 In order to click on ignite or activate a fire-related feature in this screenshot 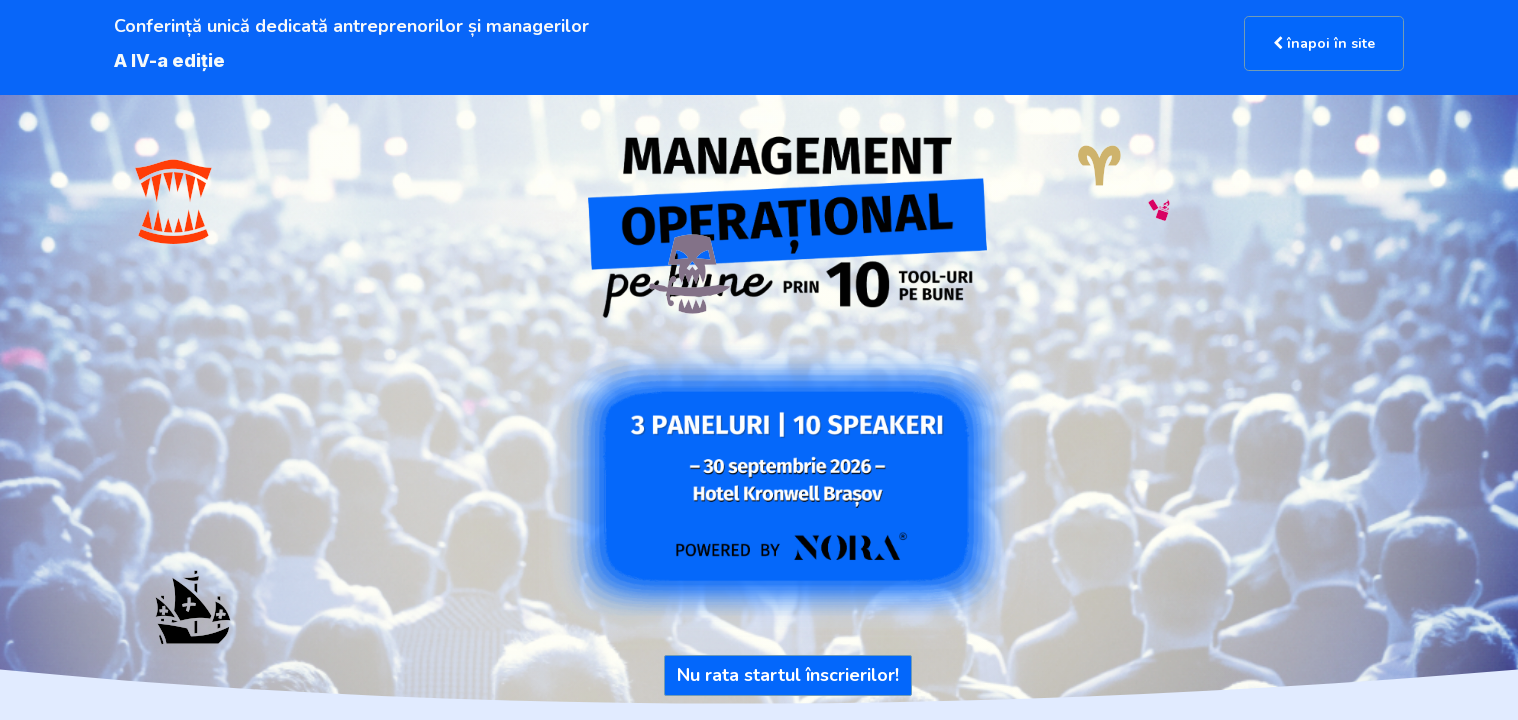, I will do `click(1159, 210)`.